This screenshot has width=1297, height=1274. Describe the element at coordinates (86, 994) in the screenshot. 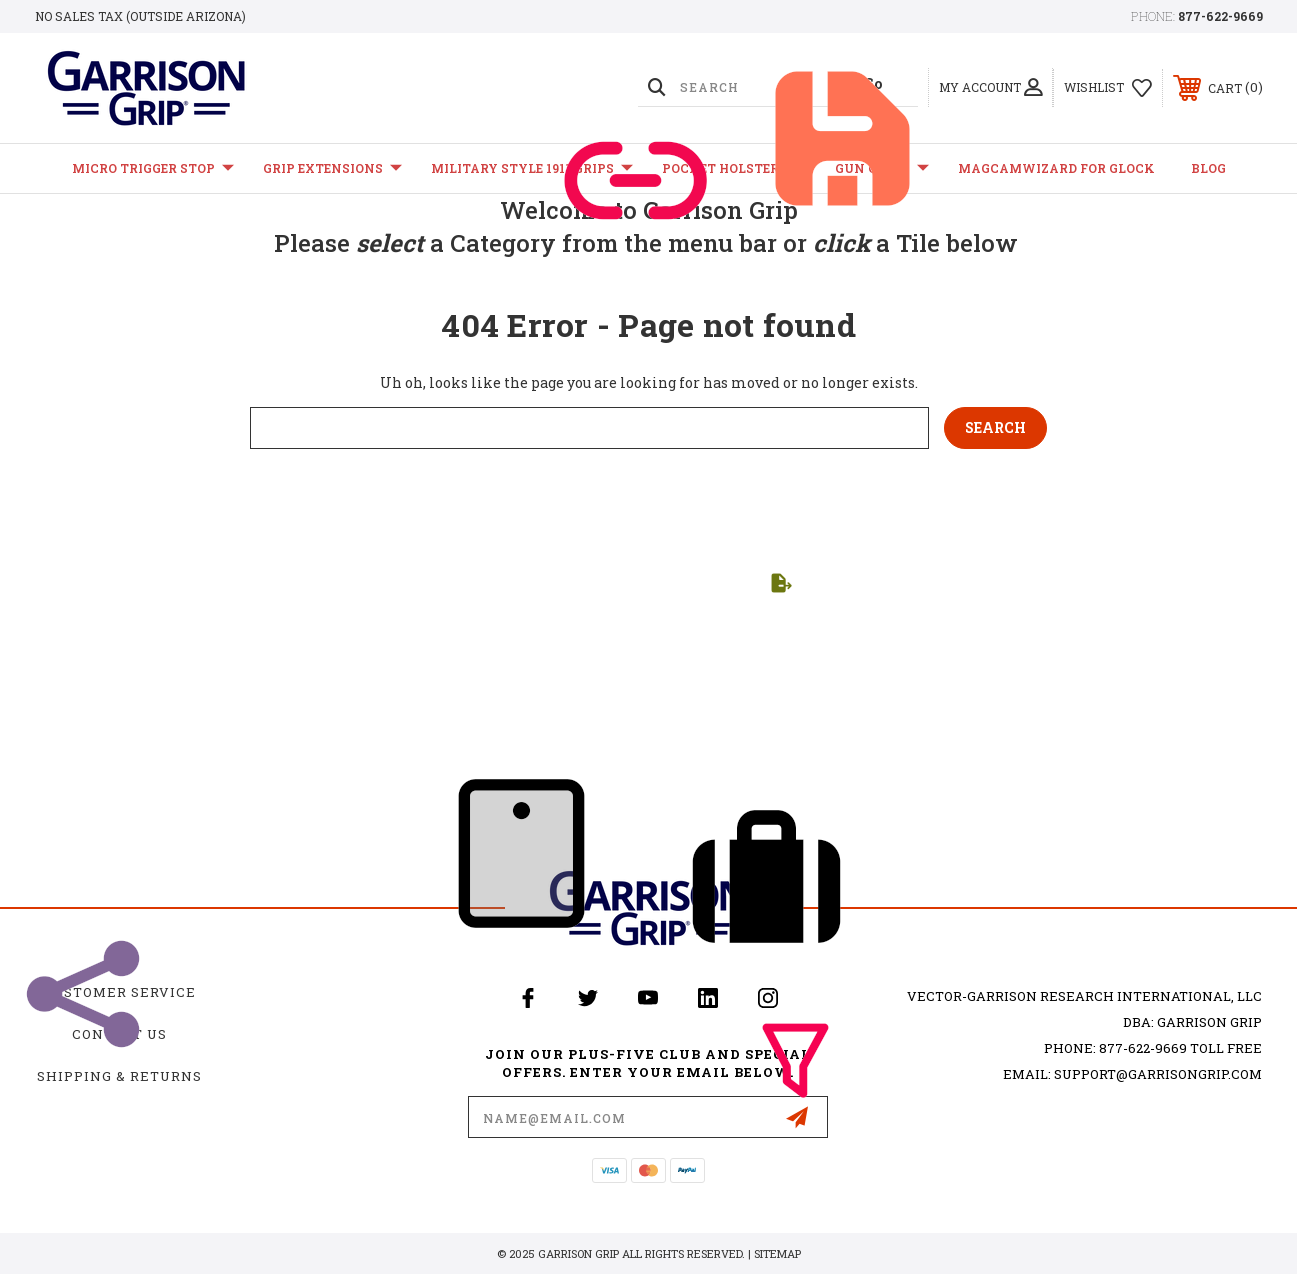

I see `share content with others` at that location.